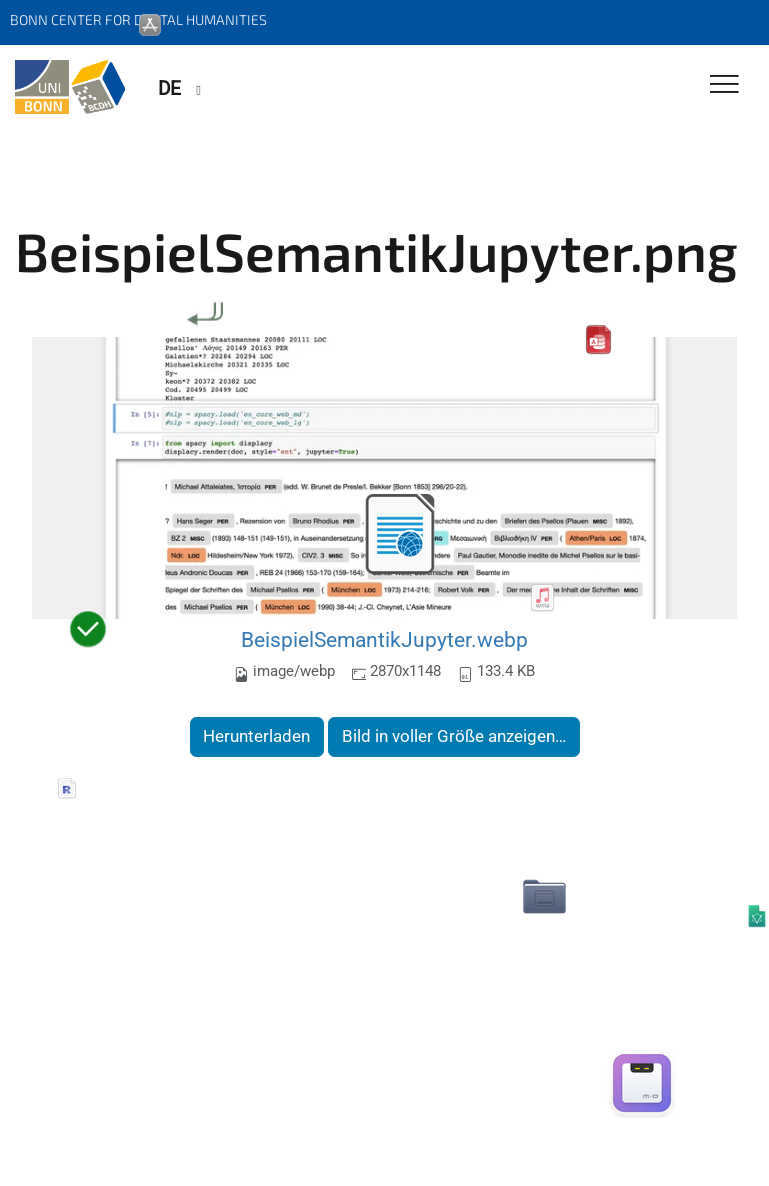 The width and height of the screenshot is (769, 1186). What do you see at coordinates (598, 339) in the screenshot?
I see `microsoft access database file` at bounding box center [598, 339].